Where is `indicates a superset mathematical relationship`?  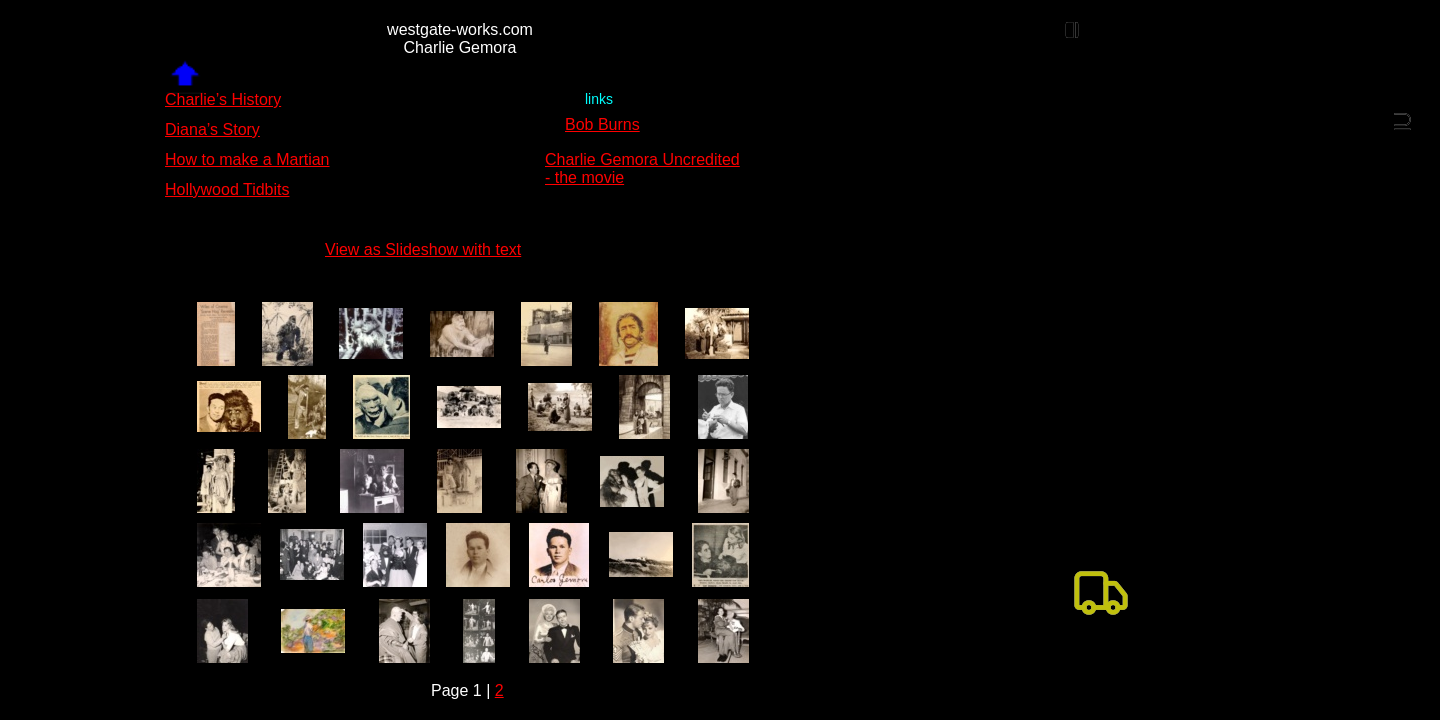
indicates a superset mathematical relationship is located at coordinates (1402, 122).